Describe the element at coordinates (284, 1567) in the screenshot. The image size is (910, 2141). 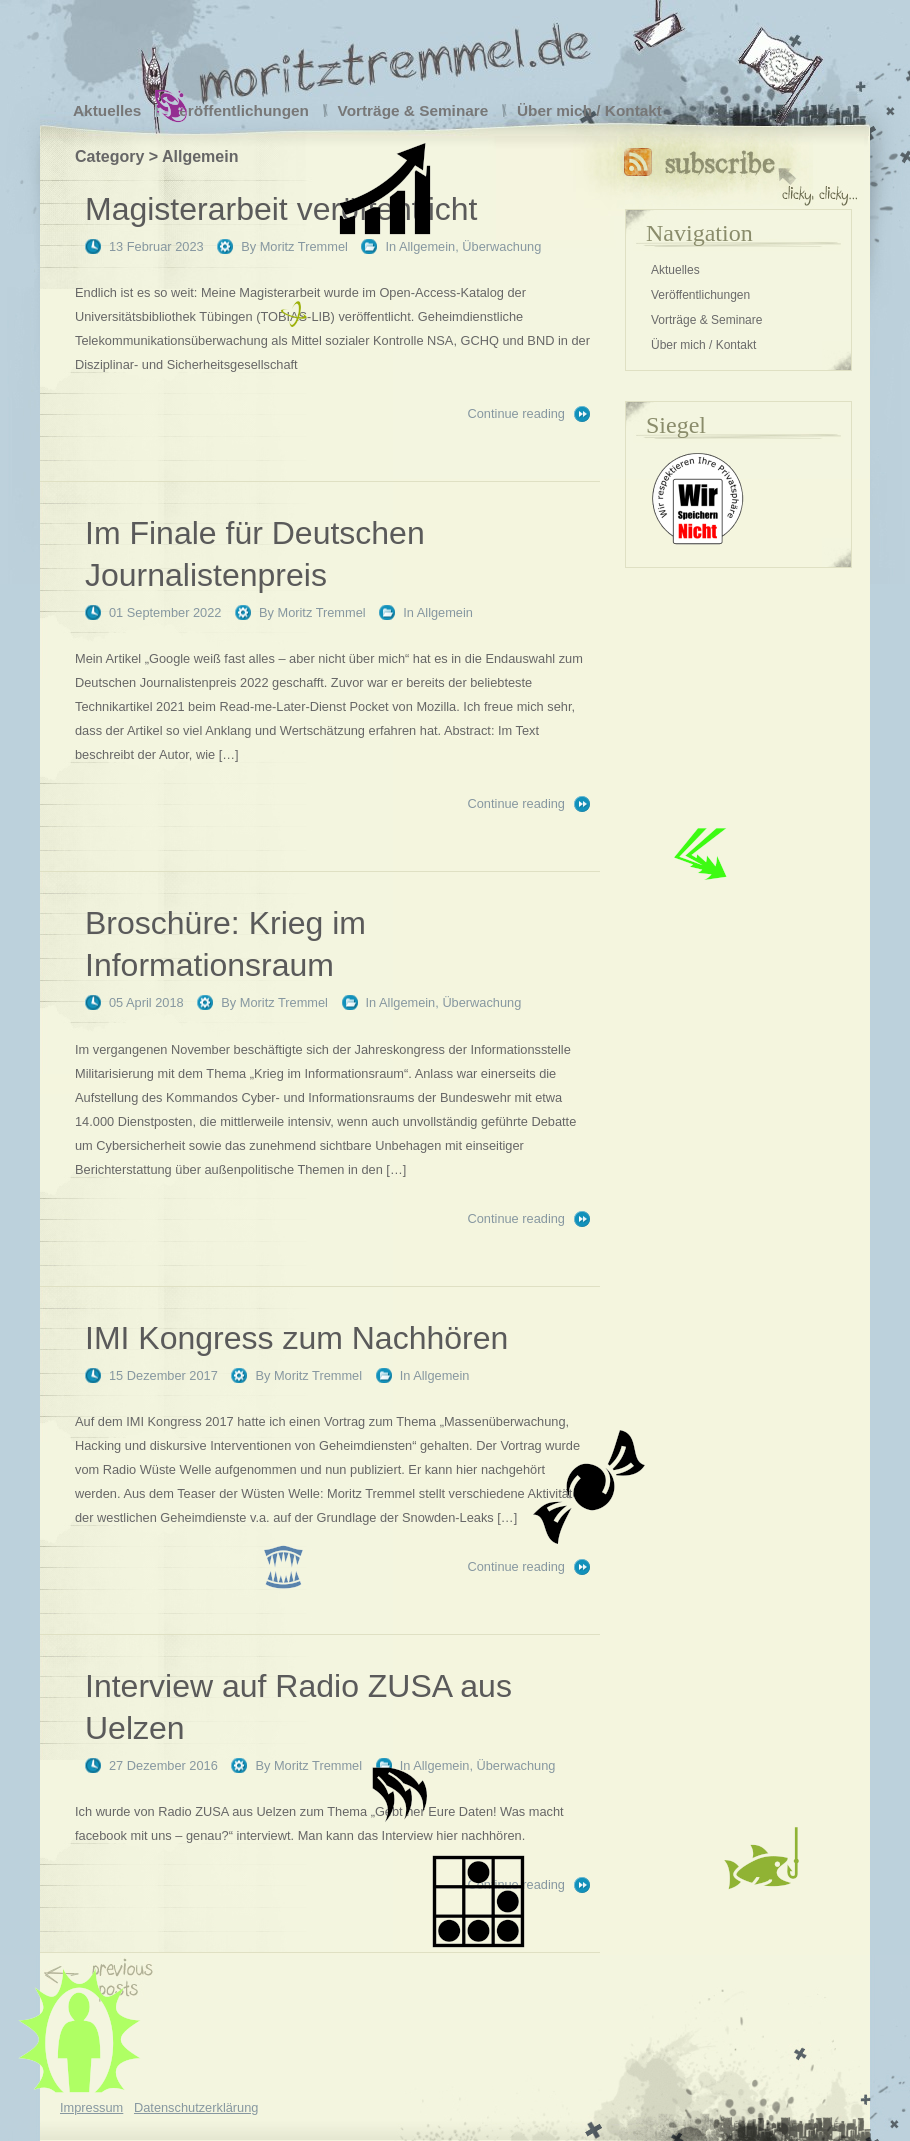
I see `select a monster or creature character` at that location.